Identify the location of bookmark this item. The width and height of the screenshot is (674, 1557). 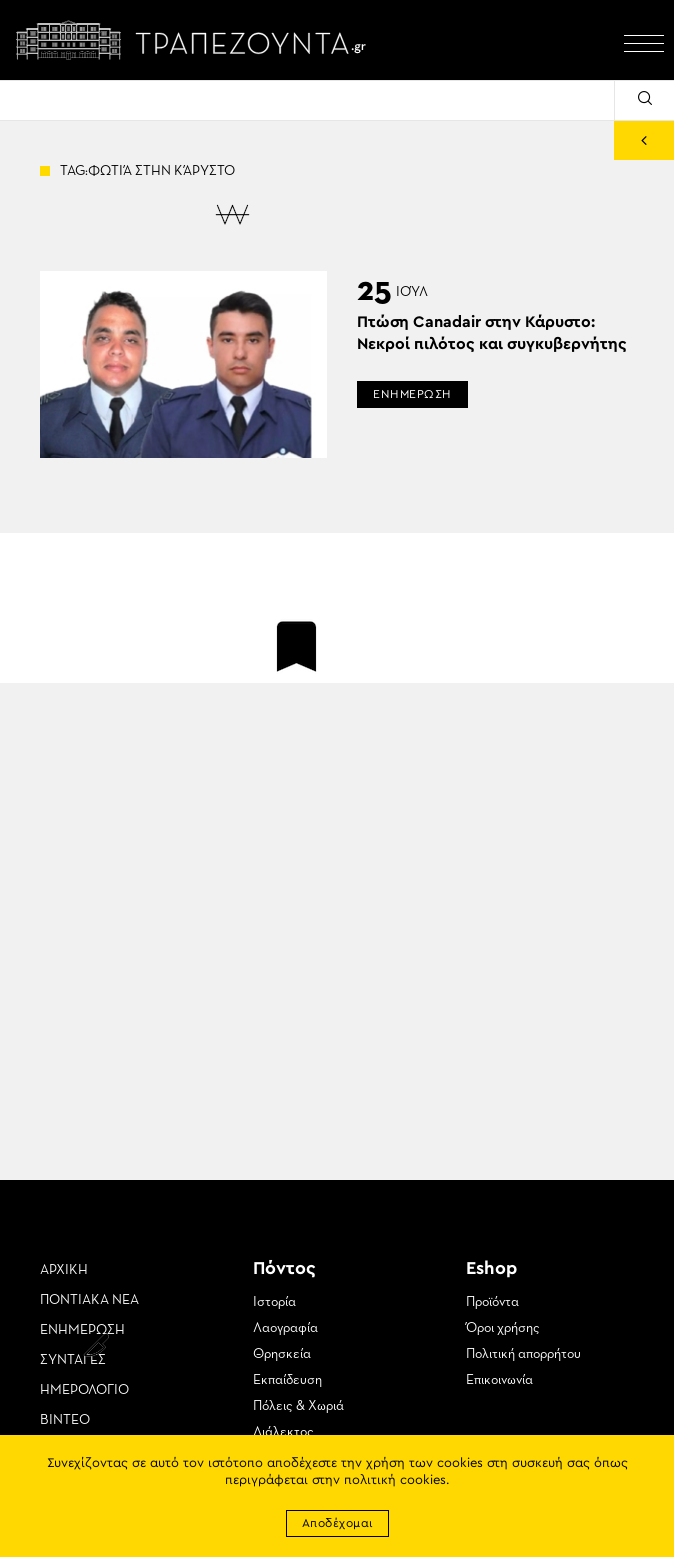
(296, 646).